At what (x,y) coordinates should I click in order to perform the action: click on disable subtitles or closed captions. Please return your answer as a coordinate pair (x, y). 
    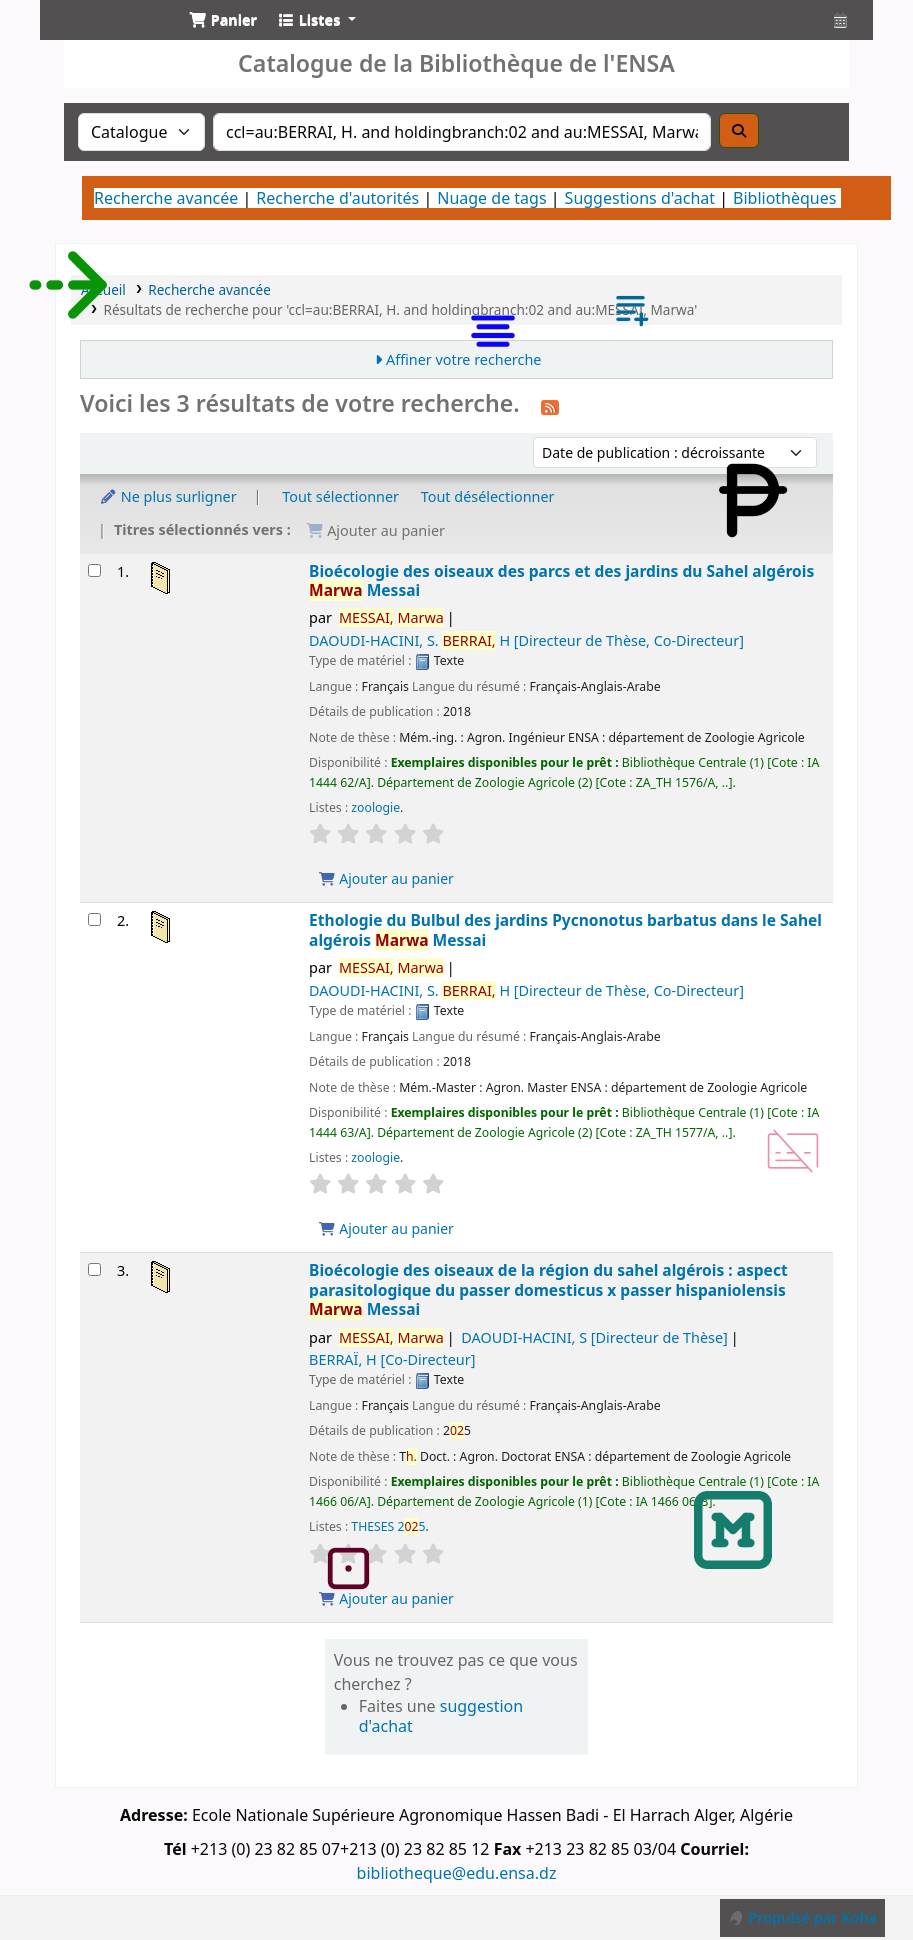
    Looking at the image, I should click on (793, 1151).